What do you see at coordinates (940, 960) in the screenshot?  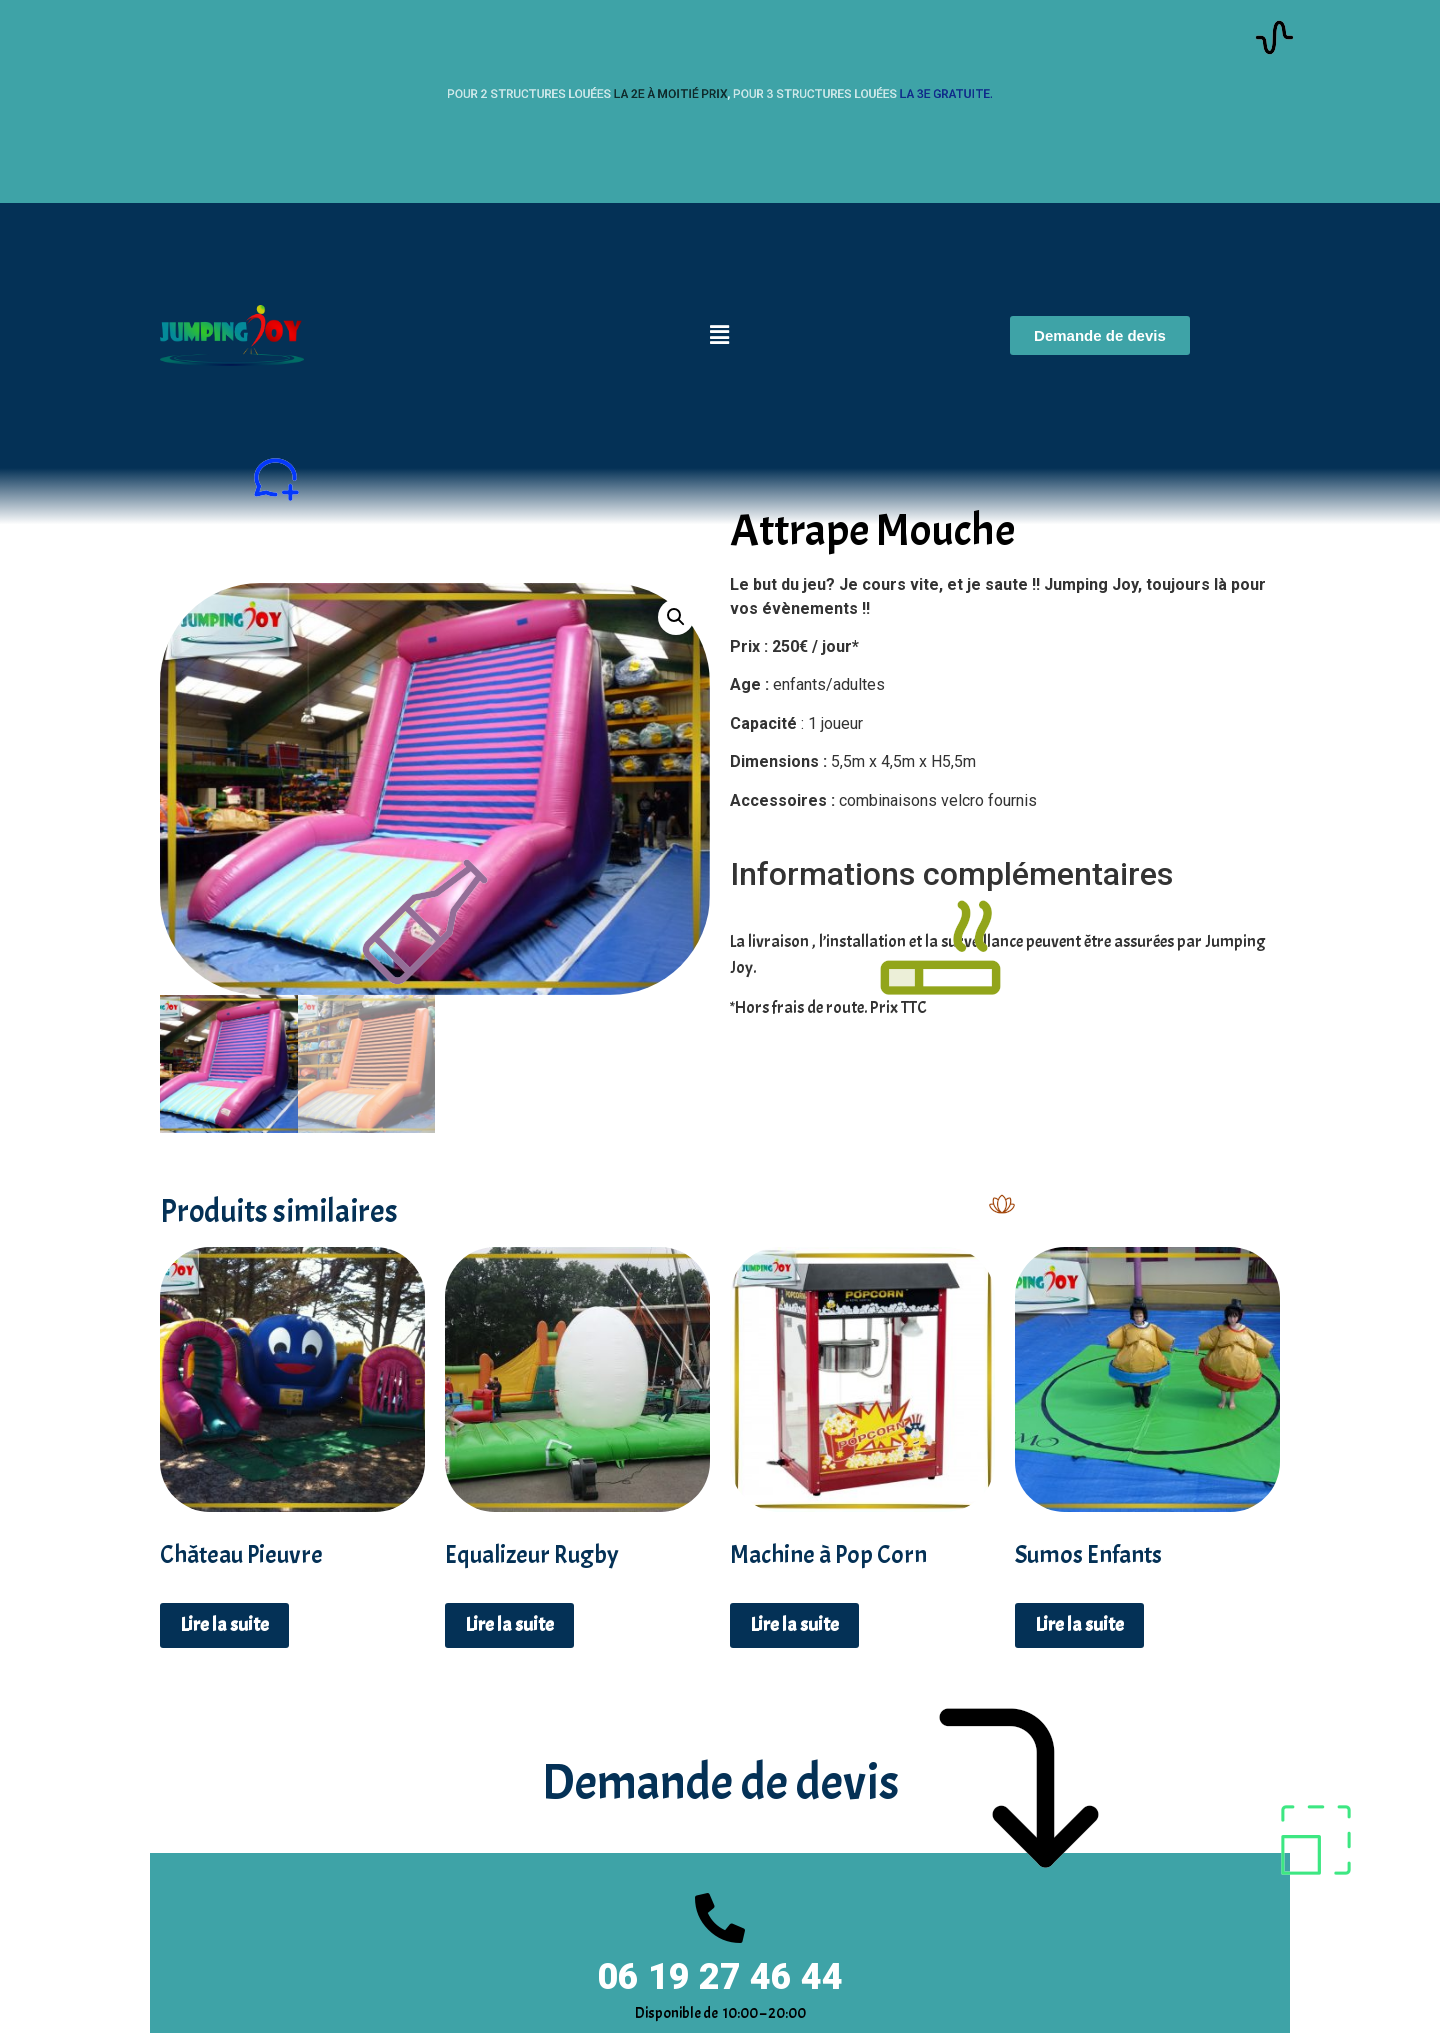 I see `indicates a designated smoking area` at bounding box center [940, 960].